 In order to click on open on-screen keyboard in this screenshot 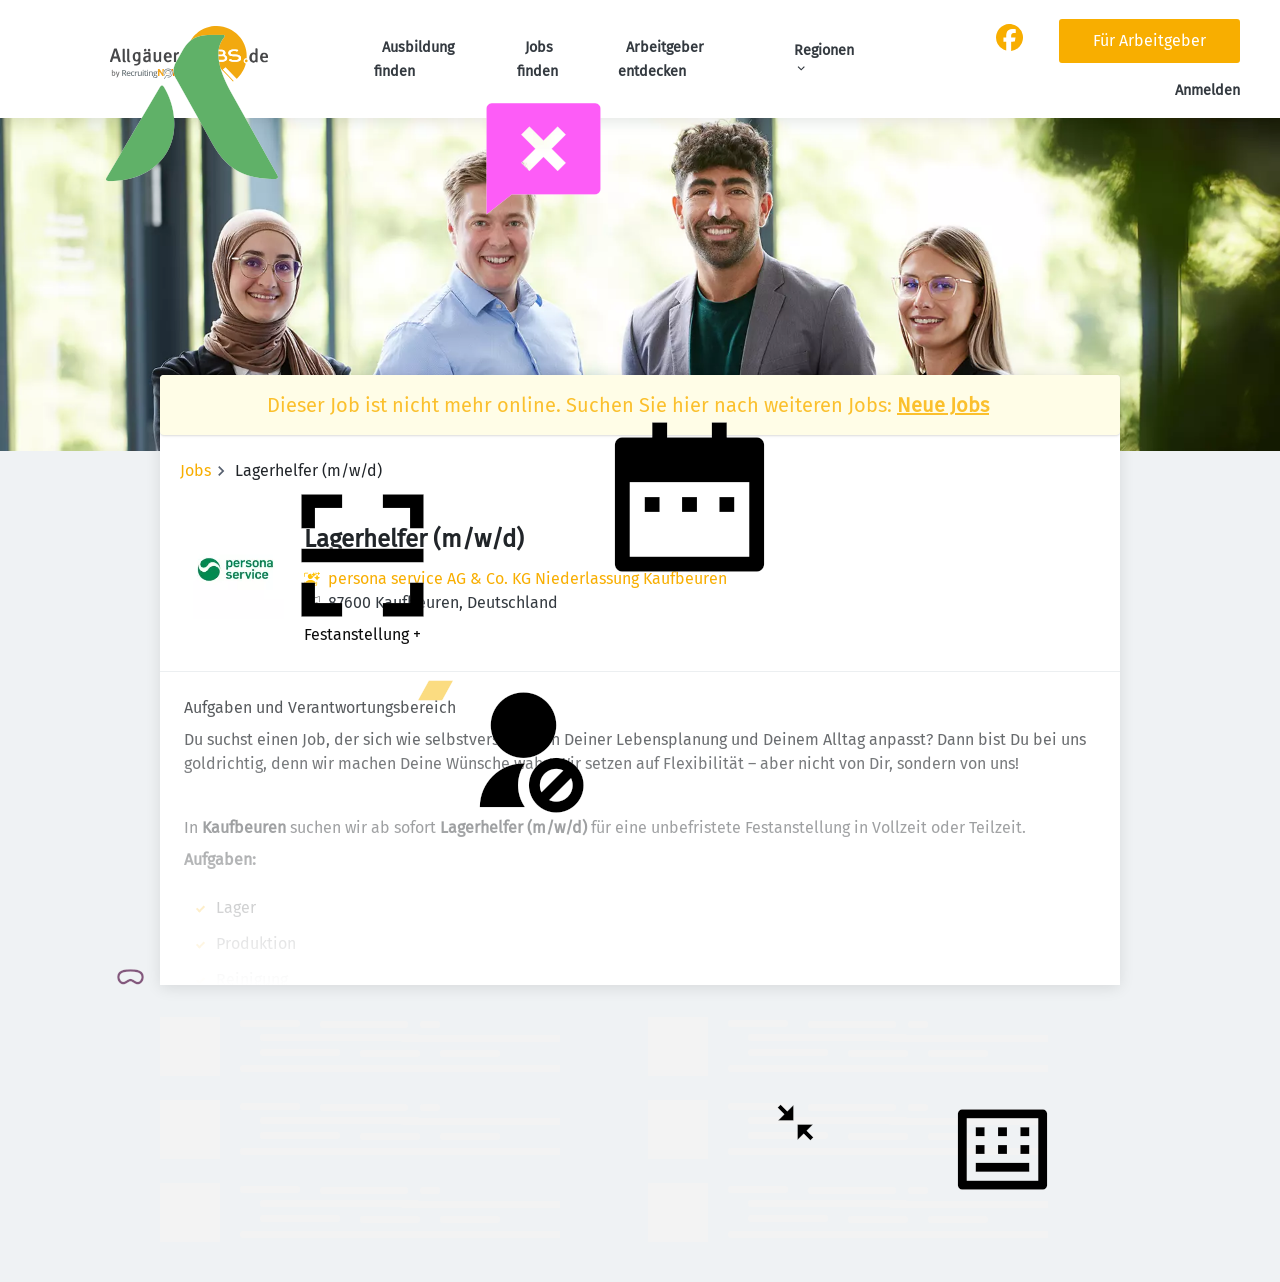, I will do `click(1002, 1149)`.